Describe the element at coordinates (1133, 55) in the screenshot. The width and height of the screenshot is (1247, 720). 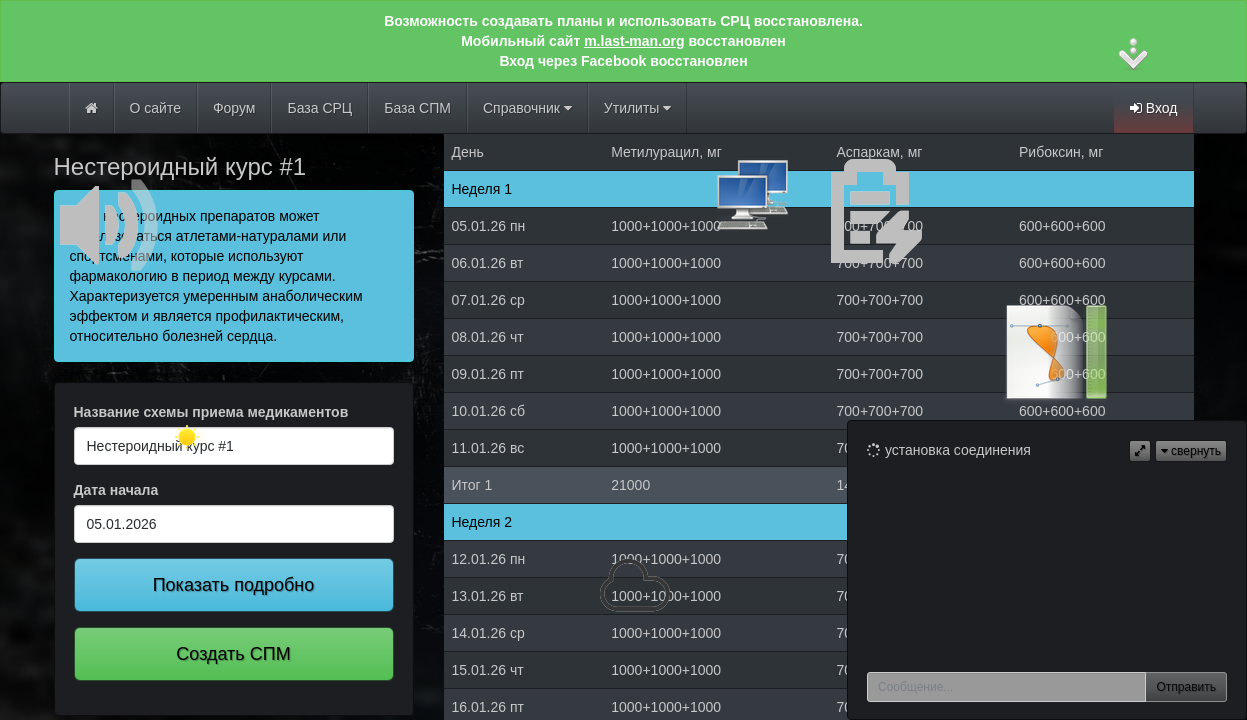
I see `scroll down or view more content` at that location.